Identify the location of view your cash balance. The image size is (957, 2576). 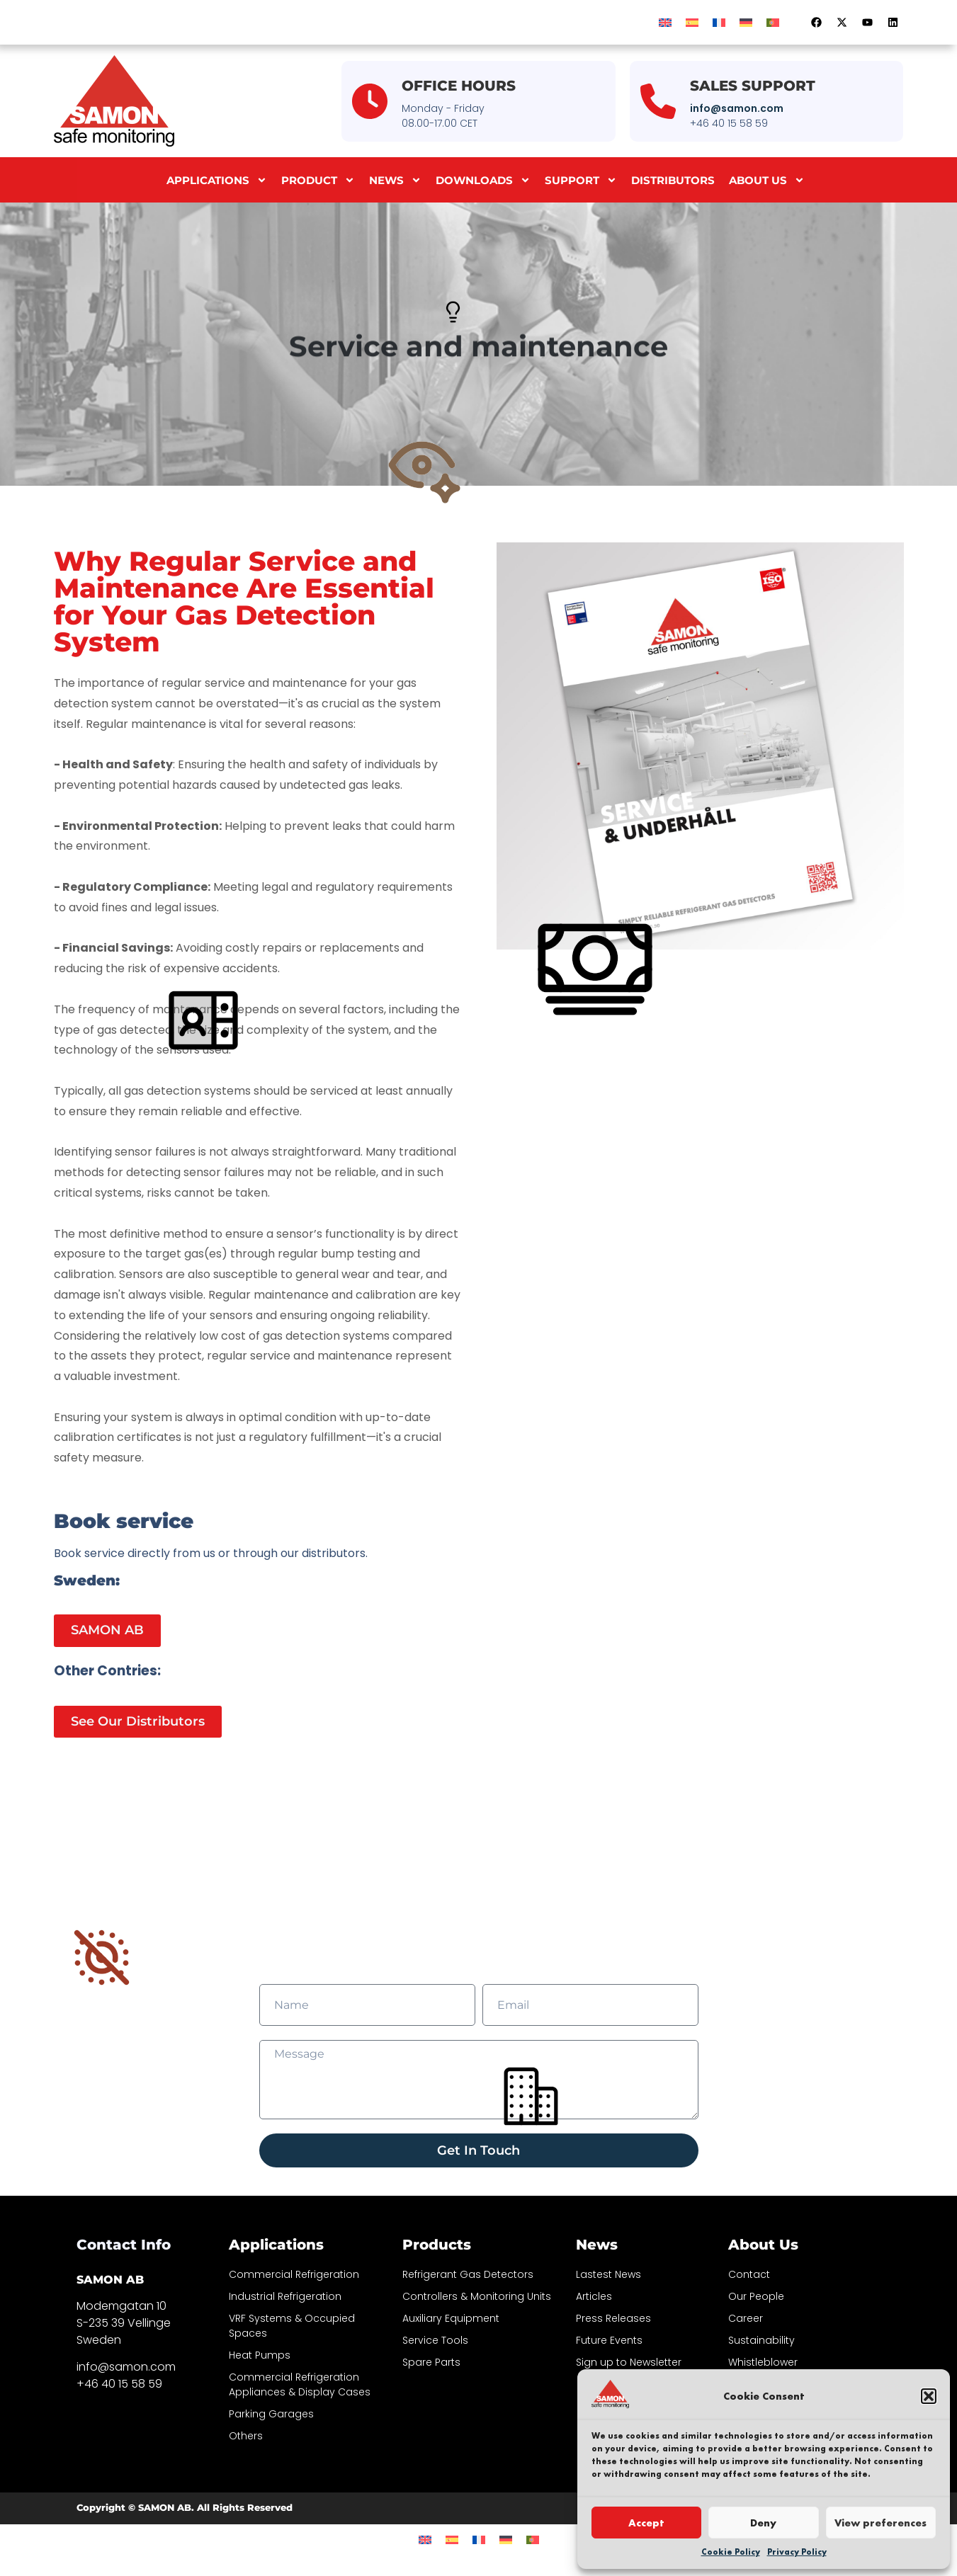
(595, 969).